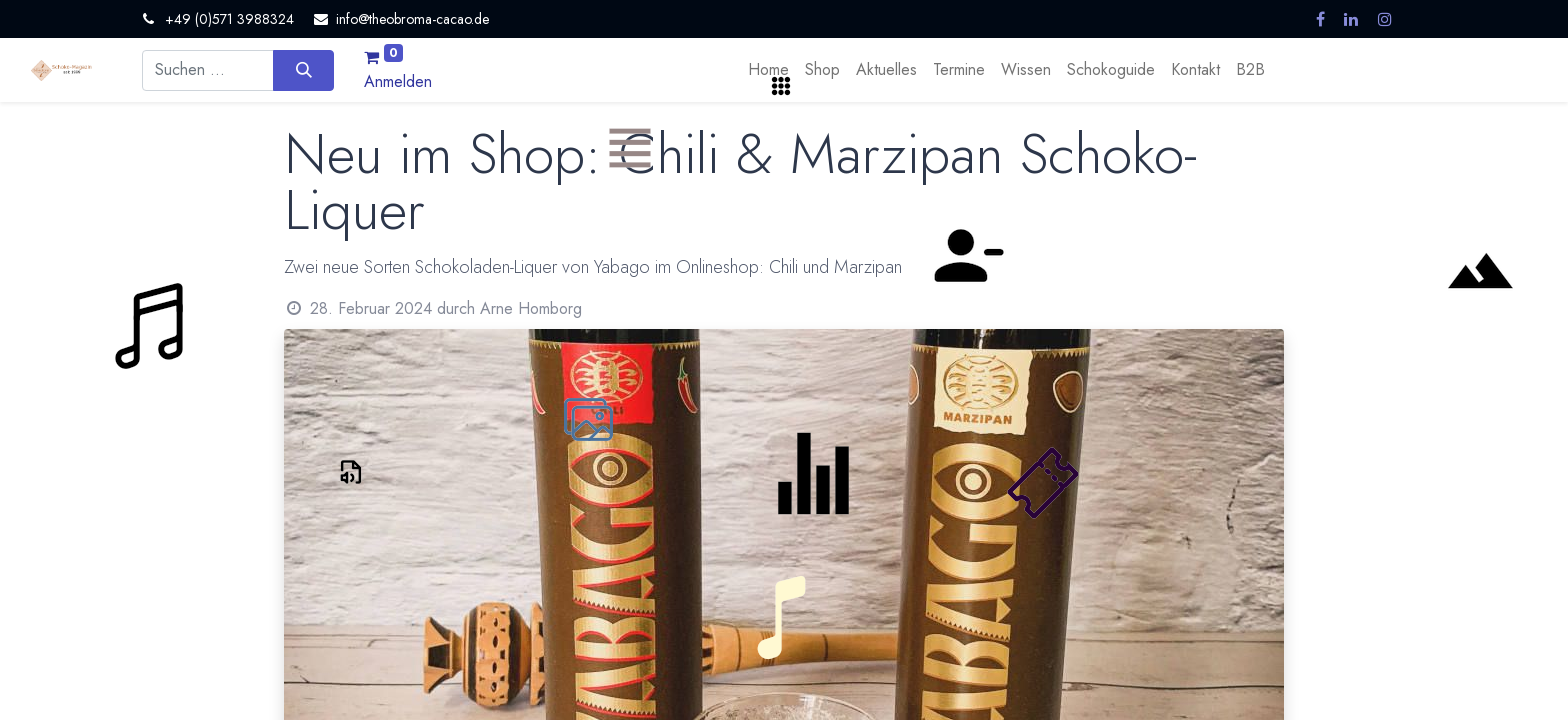  What do you see at coordinates (1480, 270) in the screenshot?
I see `filter photos by landscape or mountain scenery` at bounding box center [1480, 270].